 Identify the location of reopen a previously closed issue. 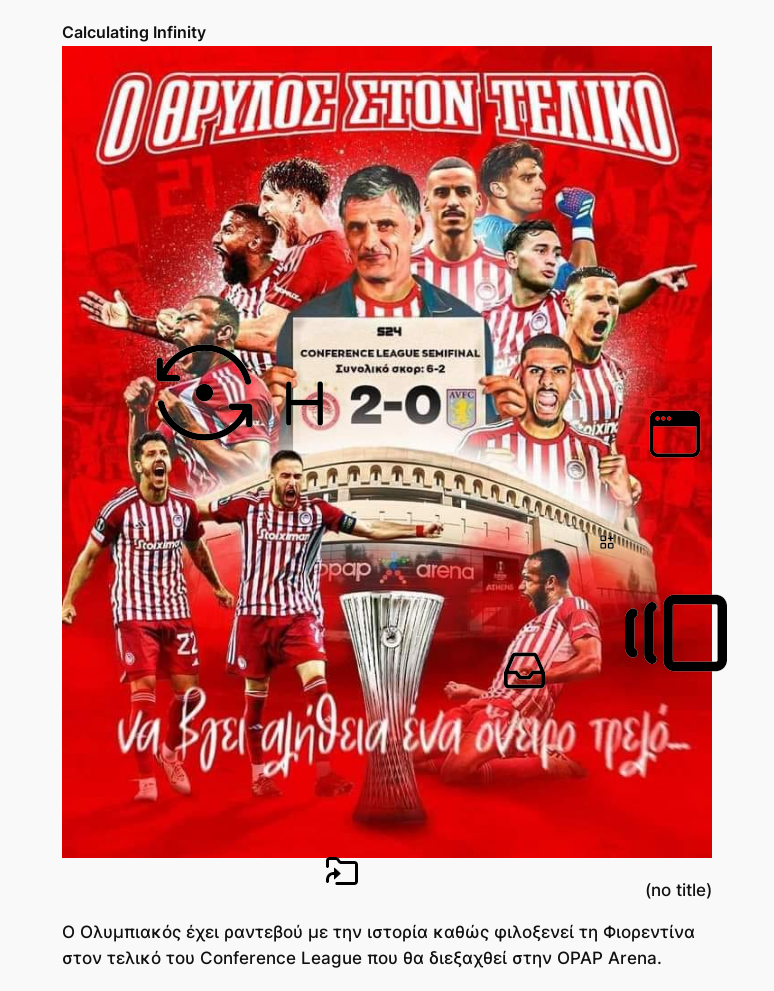
(204, 392).